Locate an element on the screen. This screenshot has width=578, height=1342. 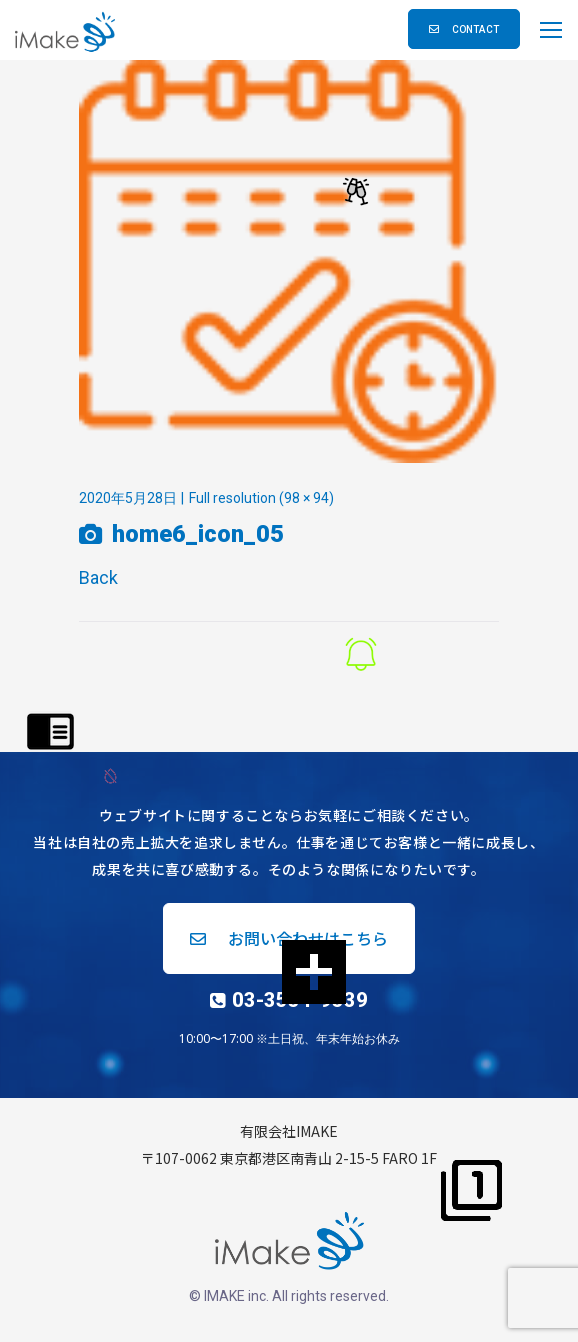
celebrate an achievement or milestone is located at coordinates (356, 191).